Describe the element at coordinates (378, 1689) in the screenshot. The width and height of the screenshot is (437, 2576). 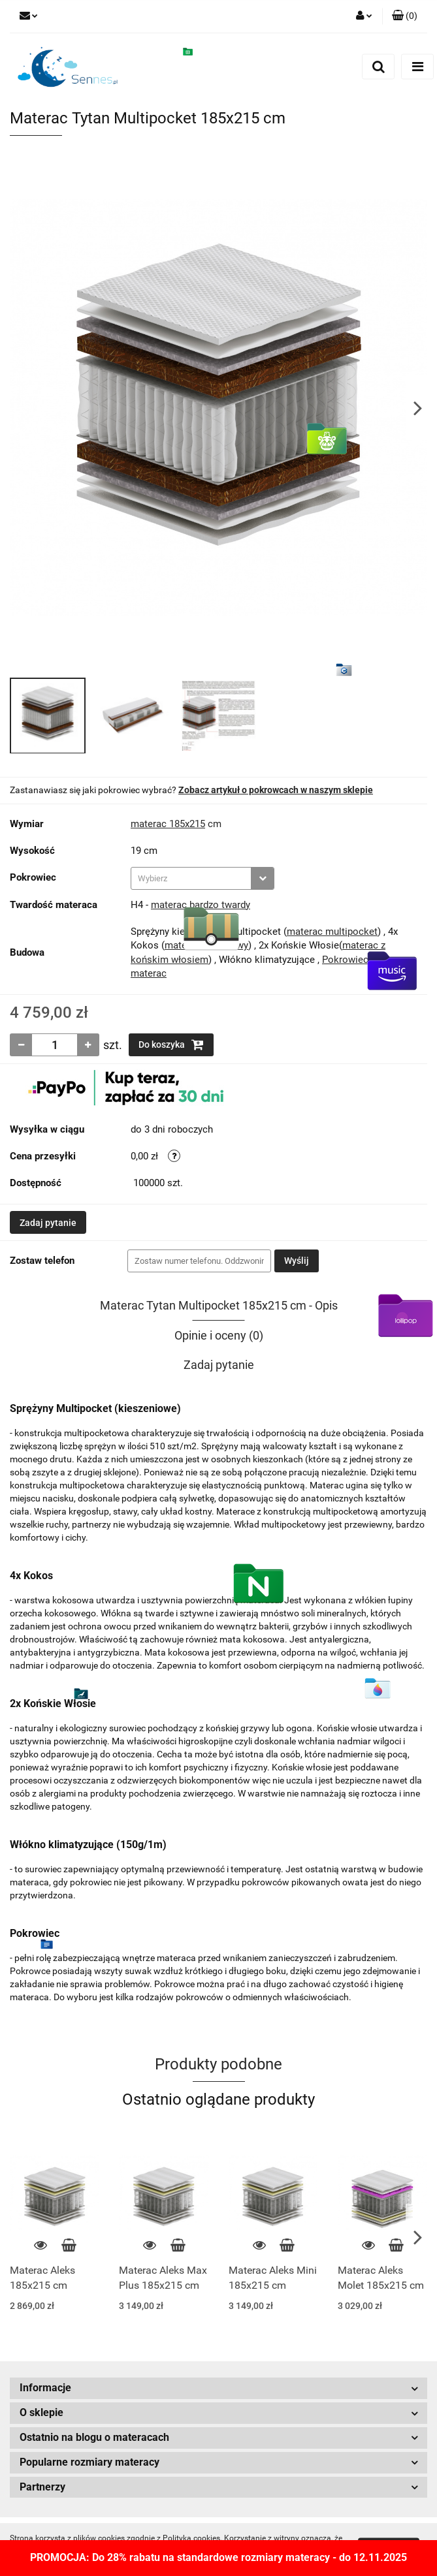
I see `open folder containing paint or art application files` at that location.